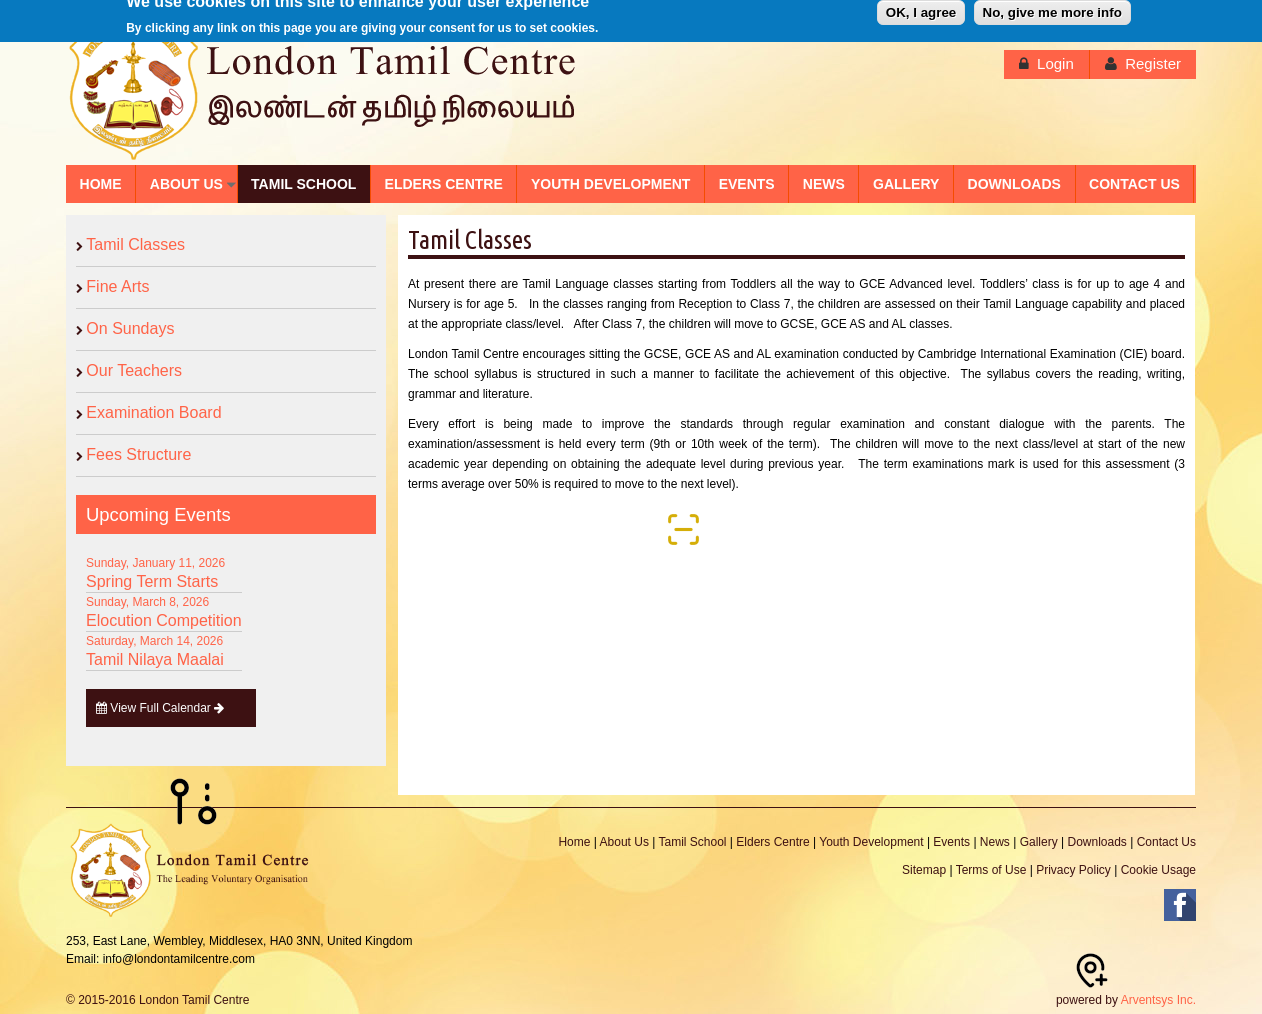 The image size is (1262, 1014). Describe the element at coordinates (193, 801) in the screenshot. I see `indicates a draft pull request awaiting completion` at that location.